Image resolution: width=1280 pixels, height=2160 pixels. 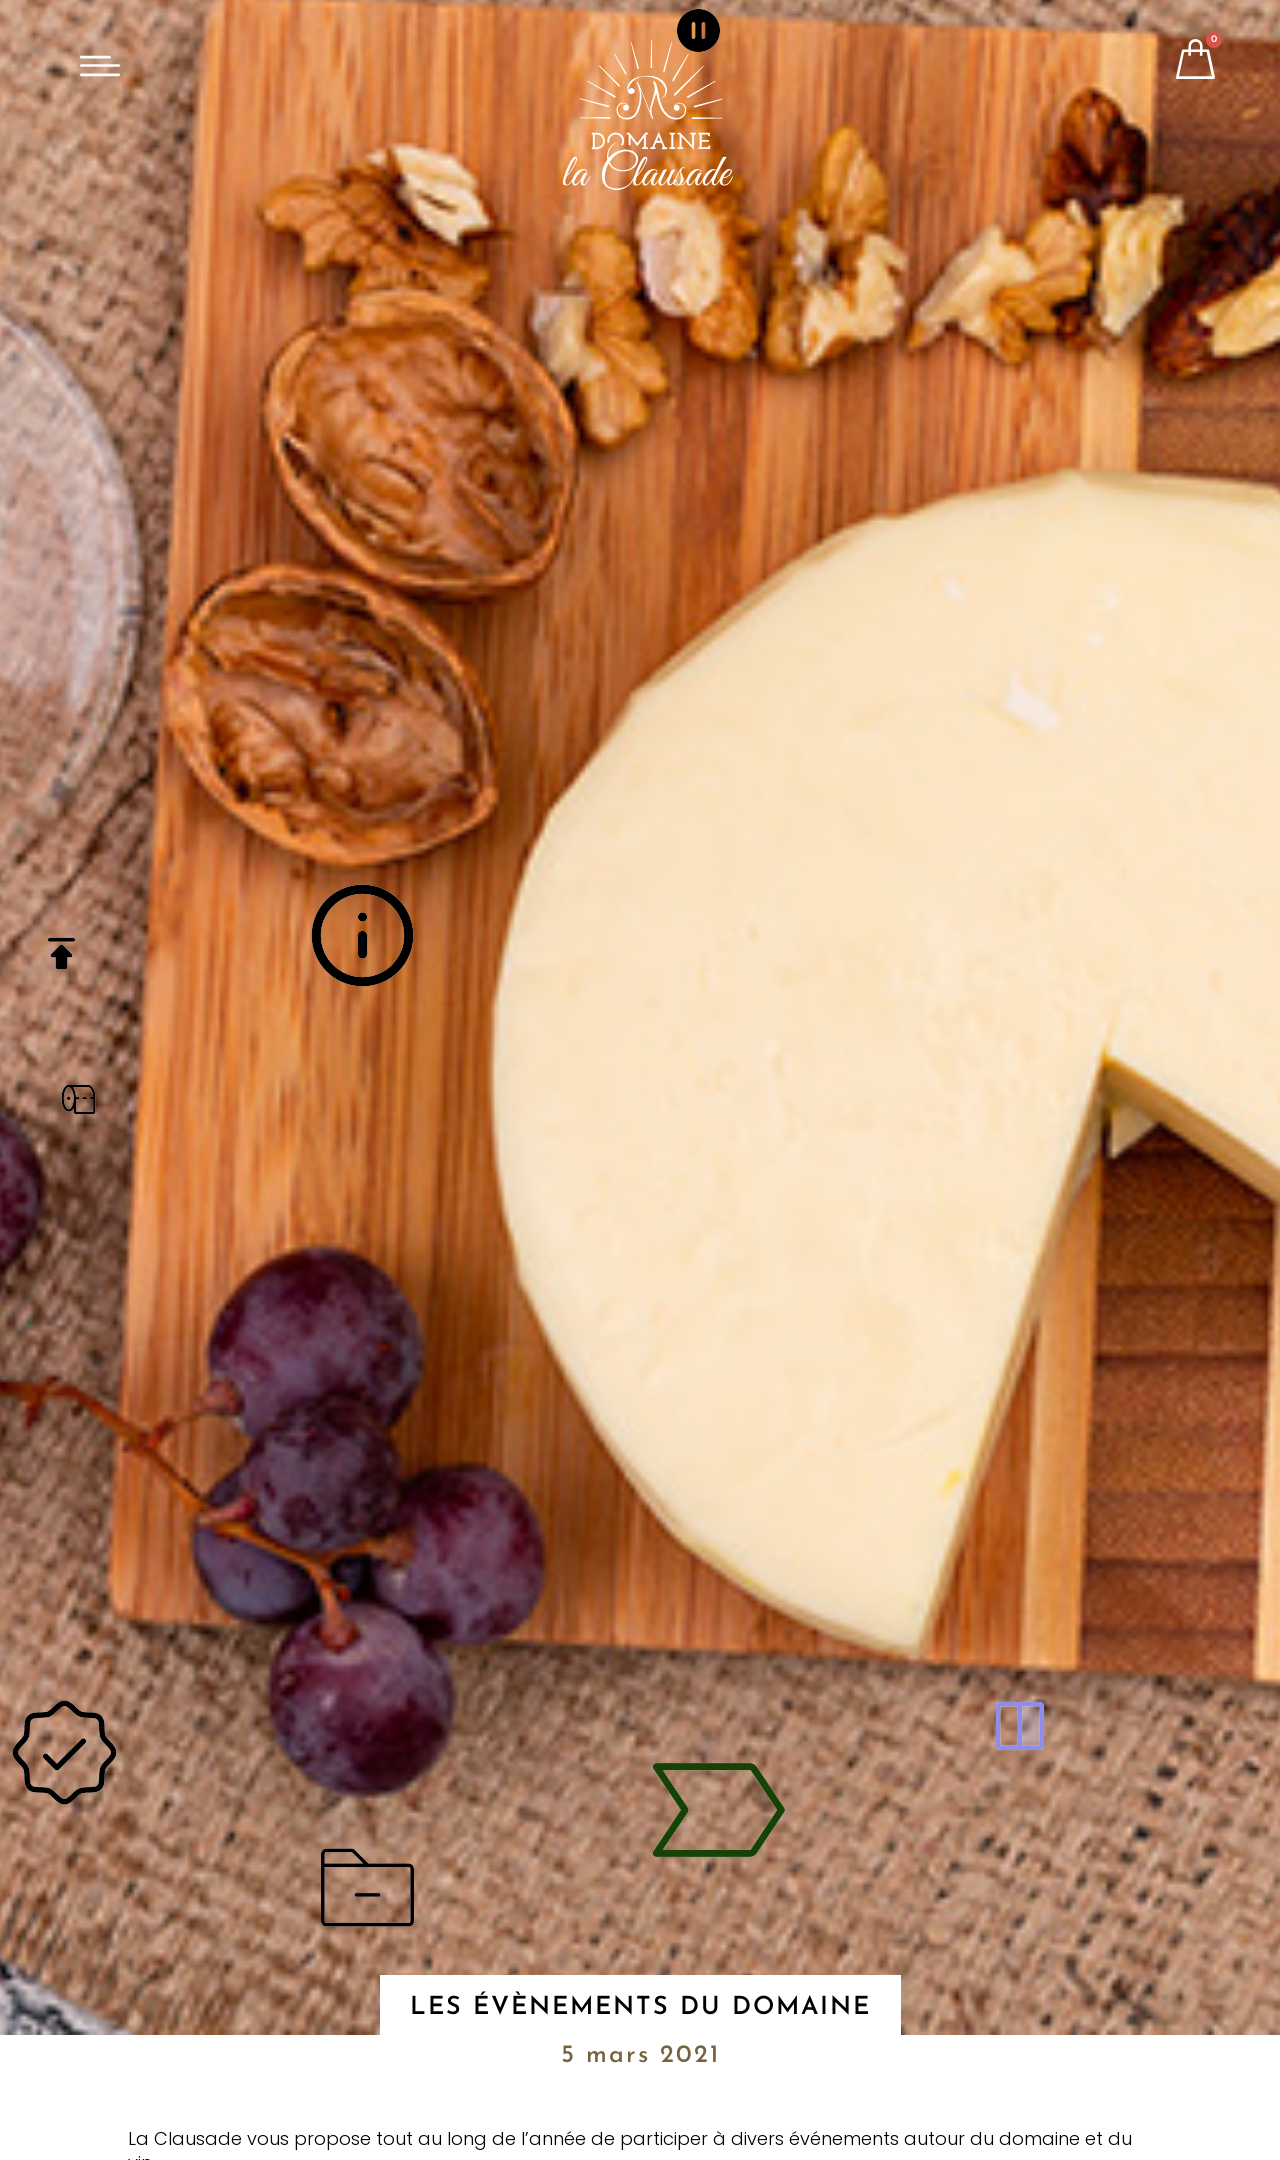 I want to click on remove a file from this folder, so click(x=367, y=1887).